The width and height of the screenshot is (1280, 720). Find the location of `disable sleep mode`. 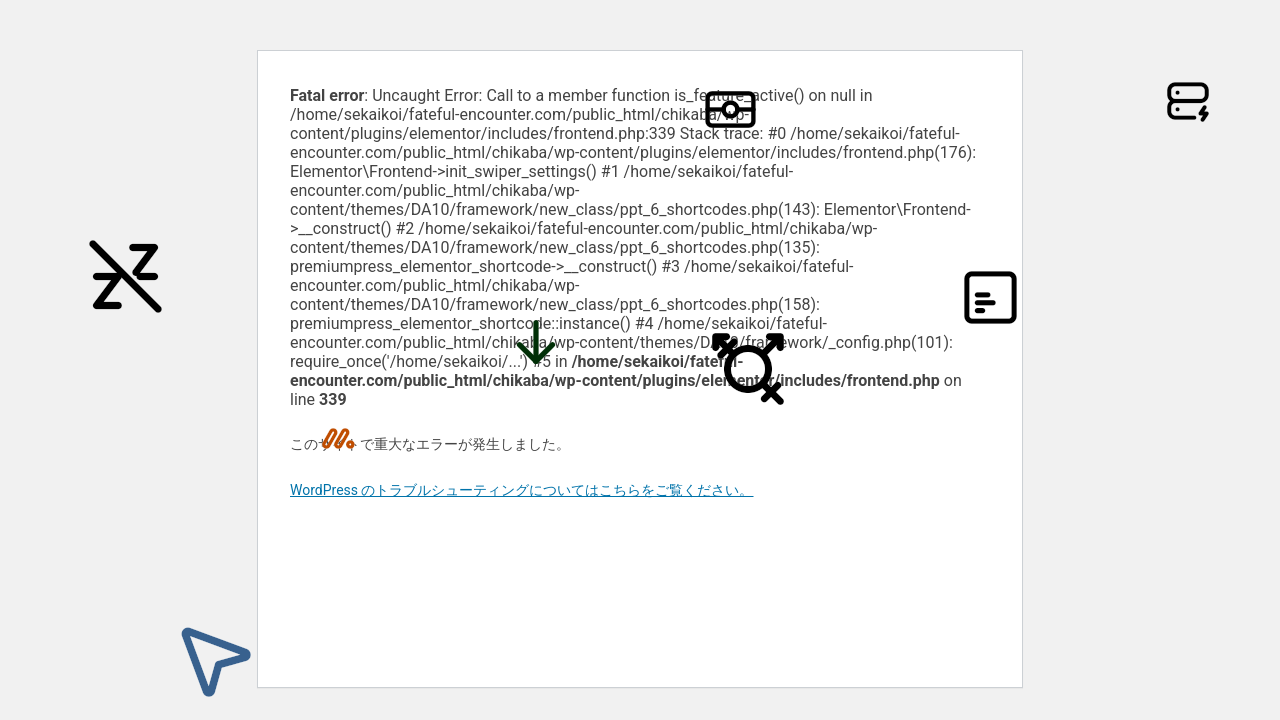

disable sleep mode is located at coordinates (125, 276).